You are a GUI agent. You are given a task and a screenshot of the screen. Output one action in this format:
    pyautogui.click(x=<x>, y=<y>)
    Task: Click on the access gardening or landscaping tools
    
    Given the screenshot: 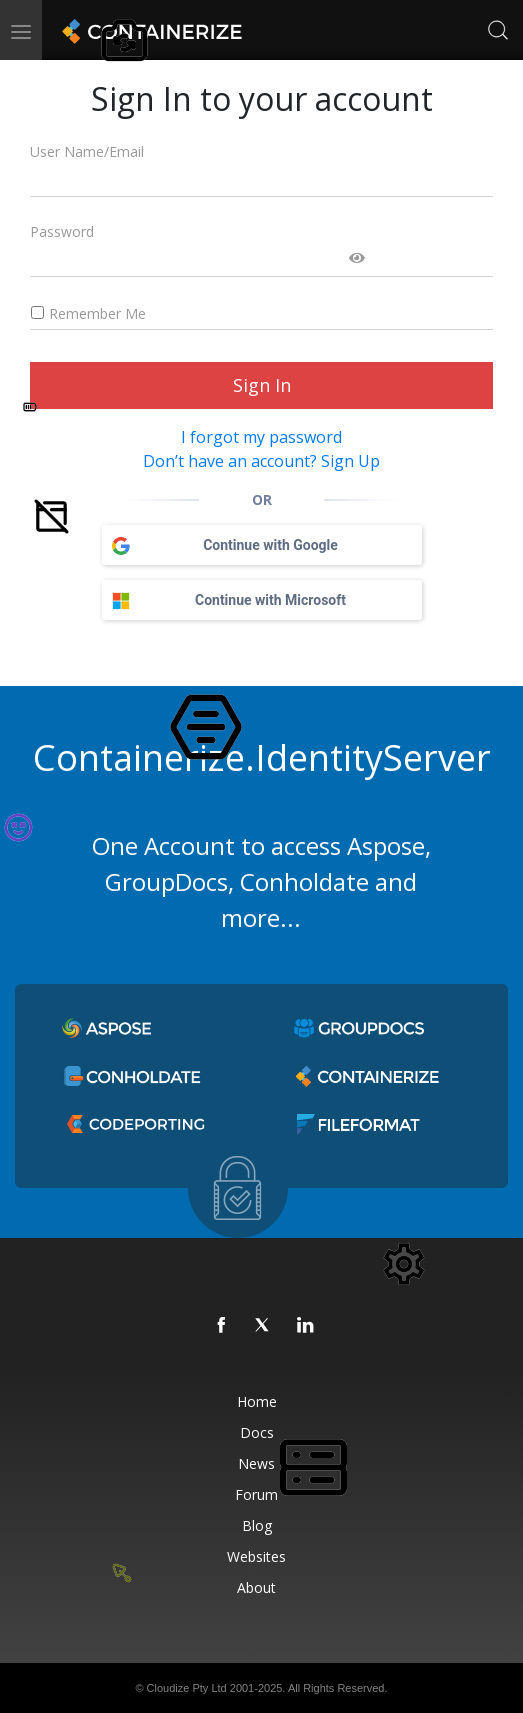 What is the action you would take?
    pyautogui.click(x=122, y=1573)
    